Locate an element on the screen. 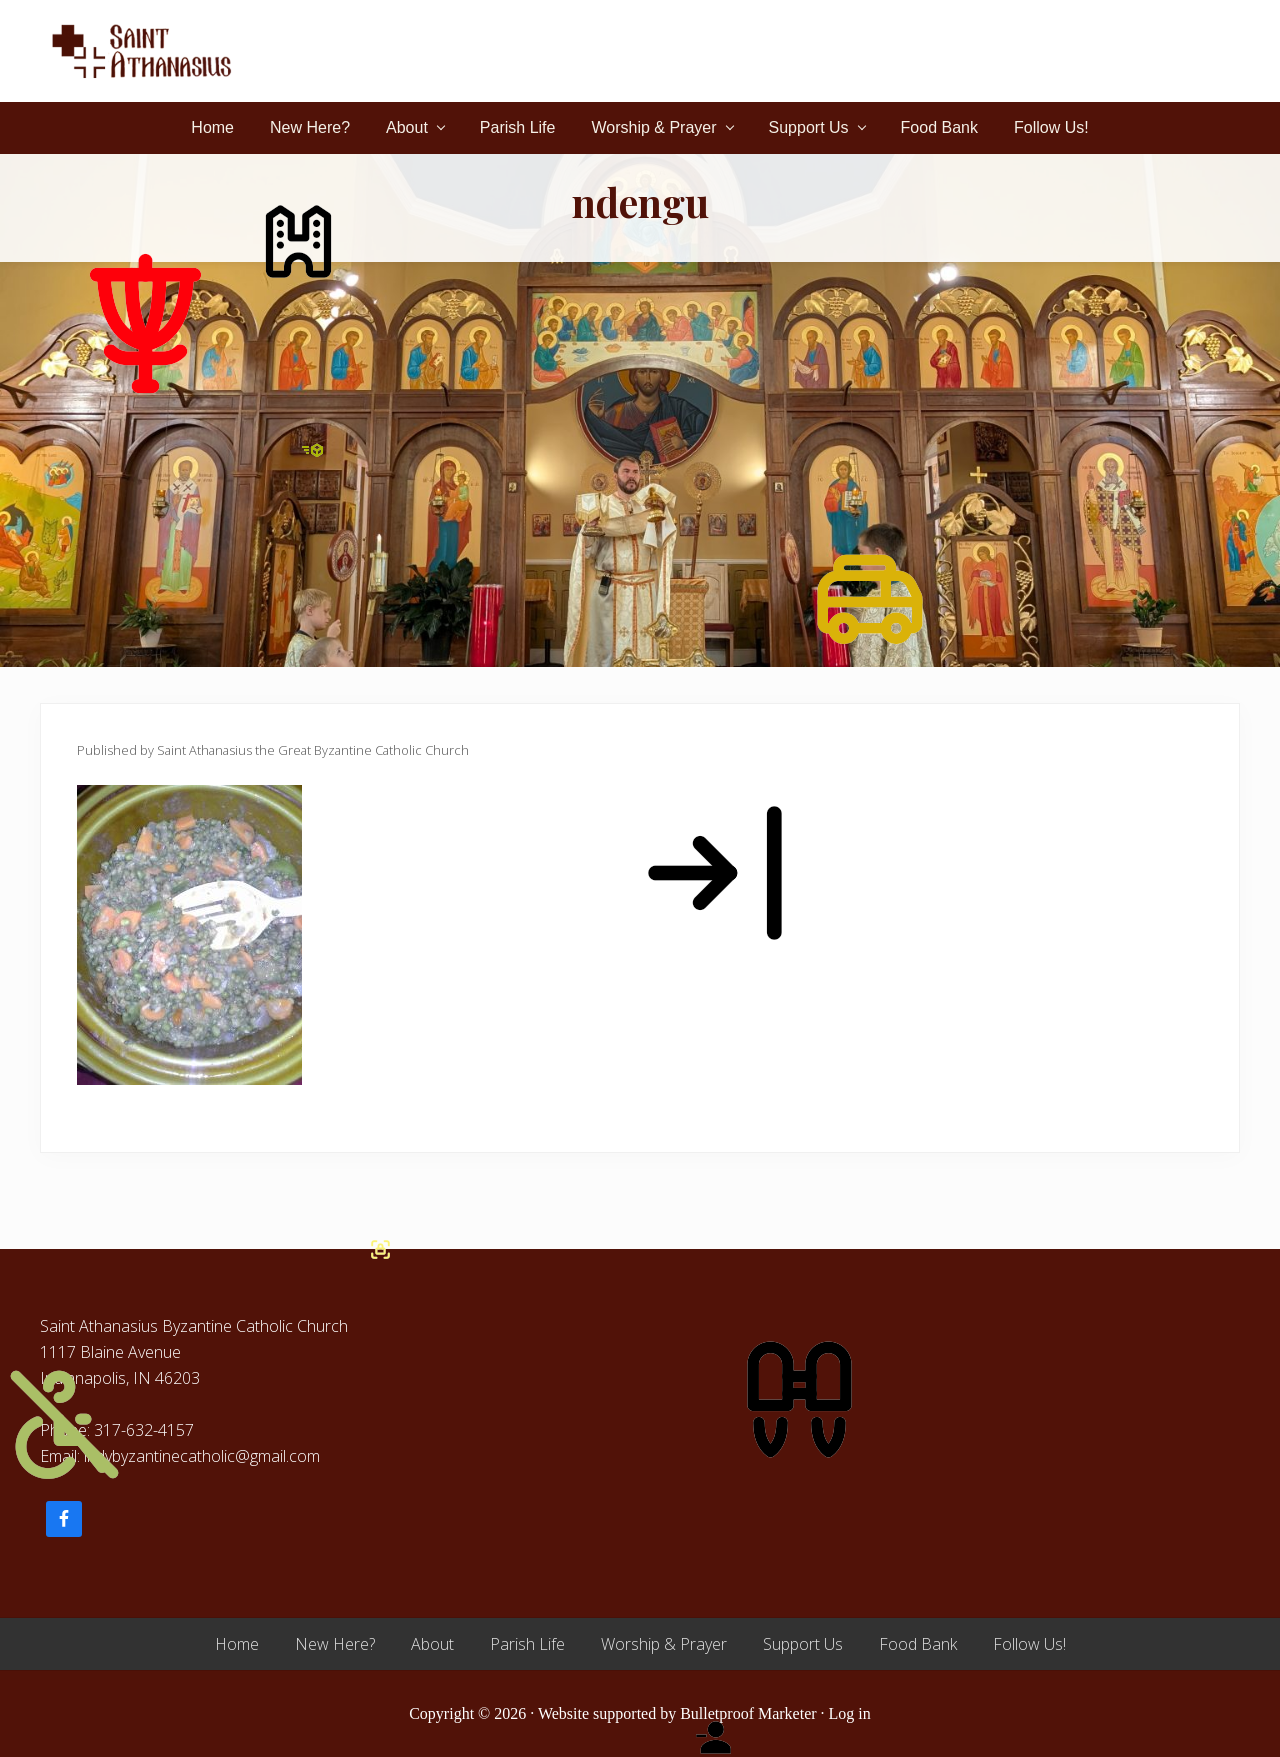 The width and height of the screenshot is (1280, 1757). access fortress or castle-related content is located at coordinates (298, 241).